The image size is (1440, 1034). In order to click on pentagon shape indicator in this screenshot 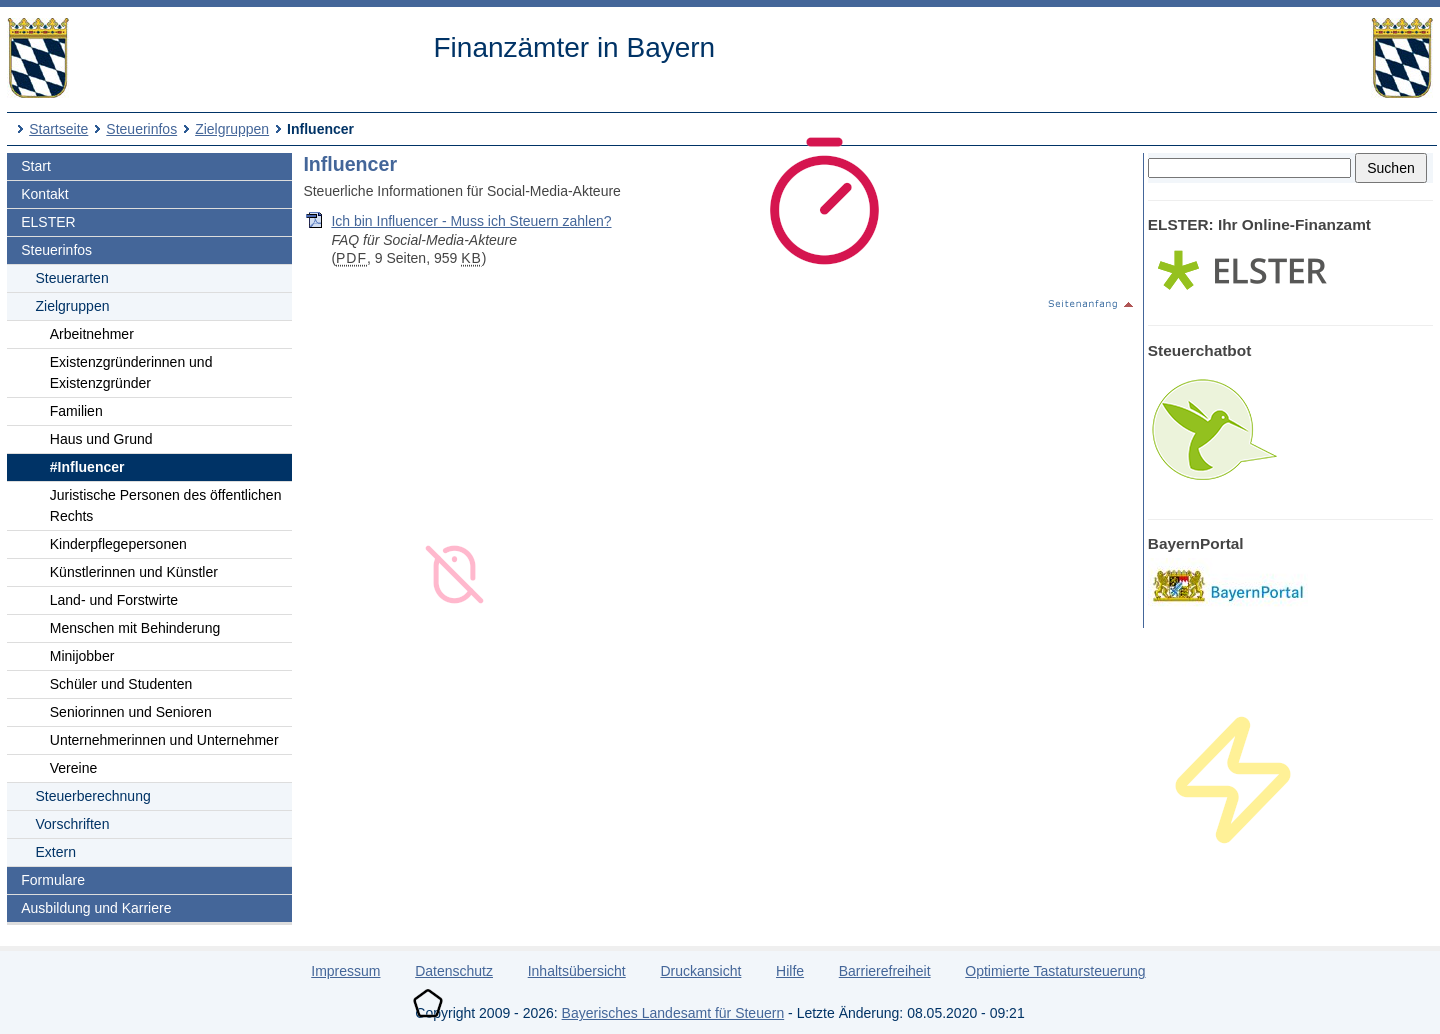, I will do `click(428, 1004)`.